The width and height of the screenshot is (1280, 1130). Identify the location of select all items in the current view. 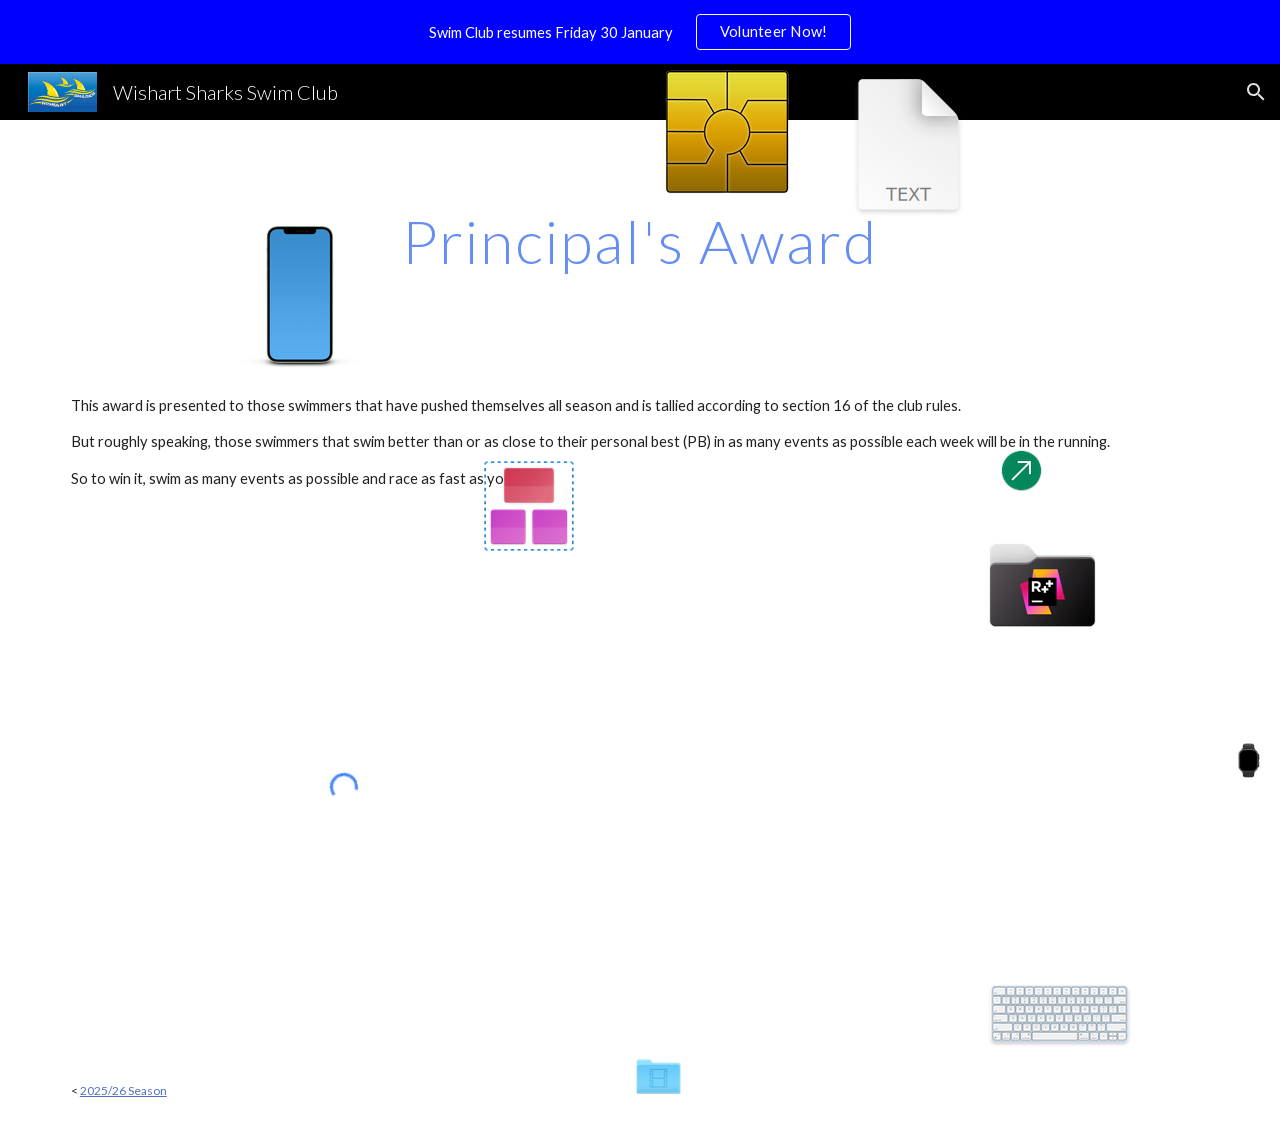
(529, 506).